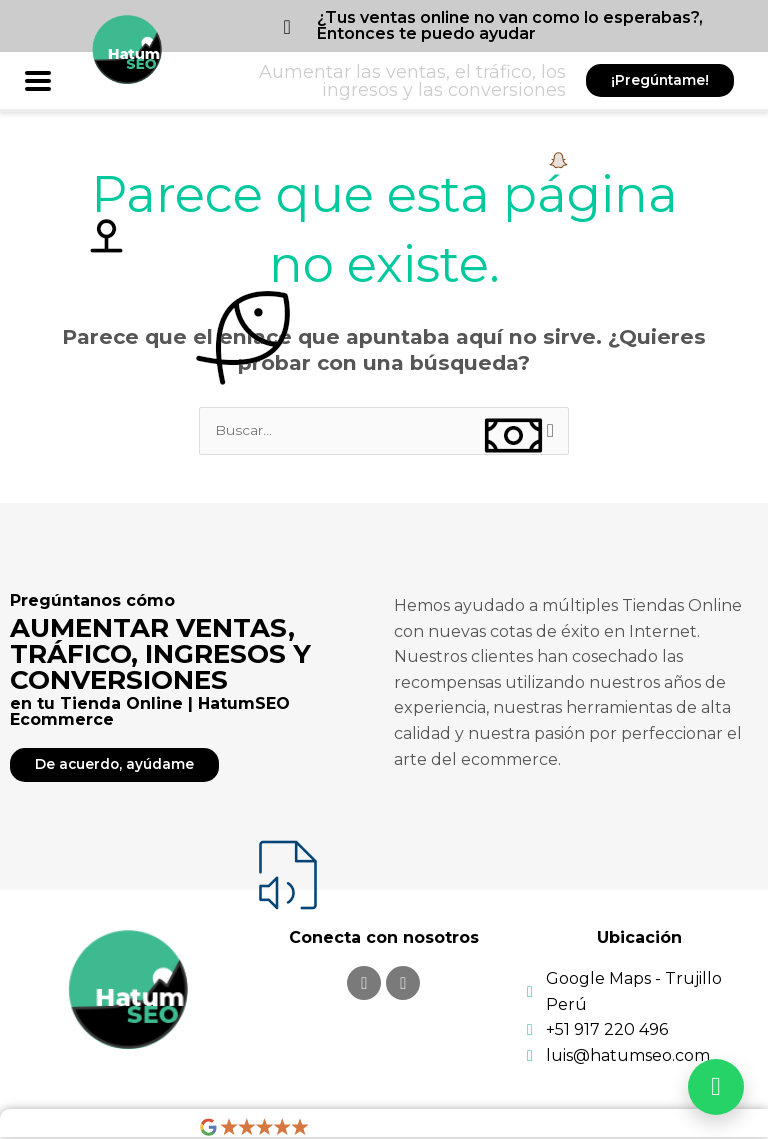 This screenshot has width=768, height=1139. What do you see at coordinates (513, 435) in the screenshot?
I see `view account balance or funds` at bounding box center [513, 435].